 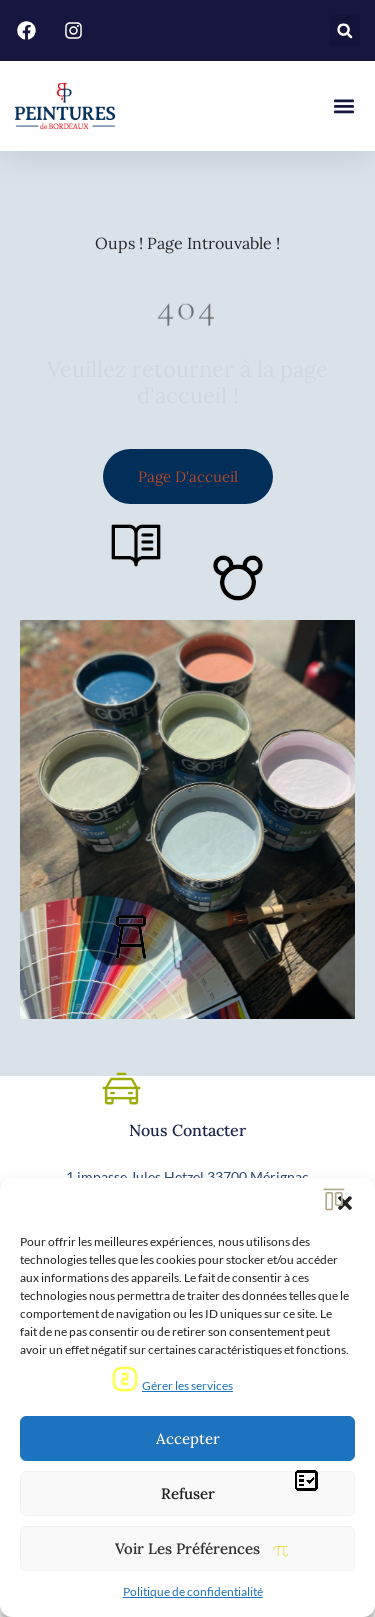 I want to click on view checklist or task verification status, so click(x=306, y=1480).